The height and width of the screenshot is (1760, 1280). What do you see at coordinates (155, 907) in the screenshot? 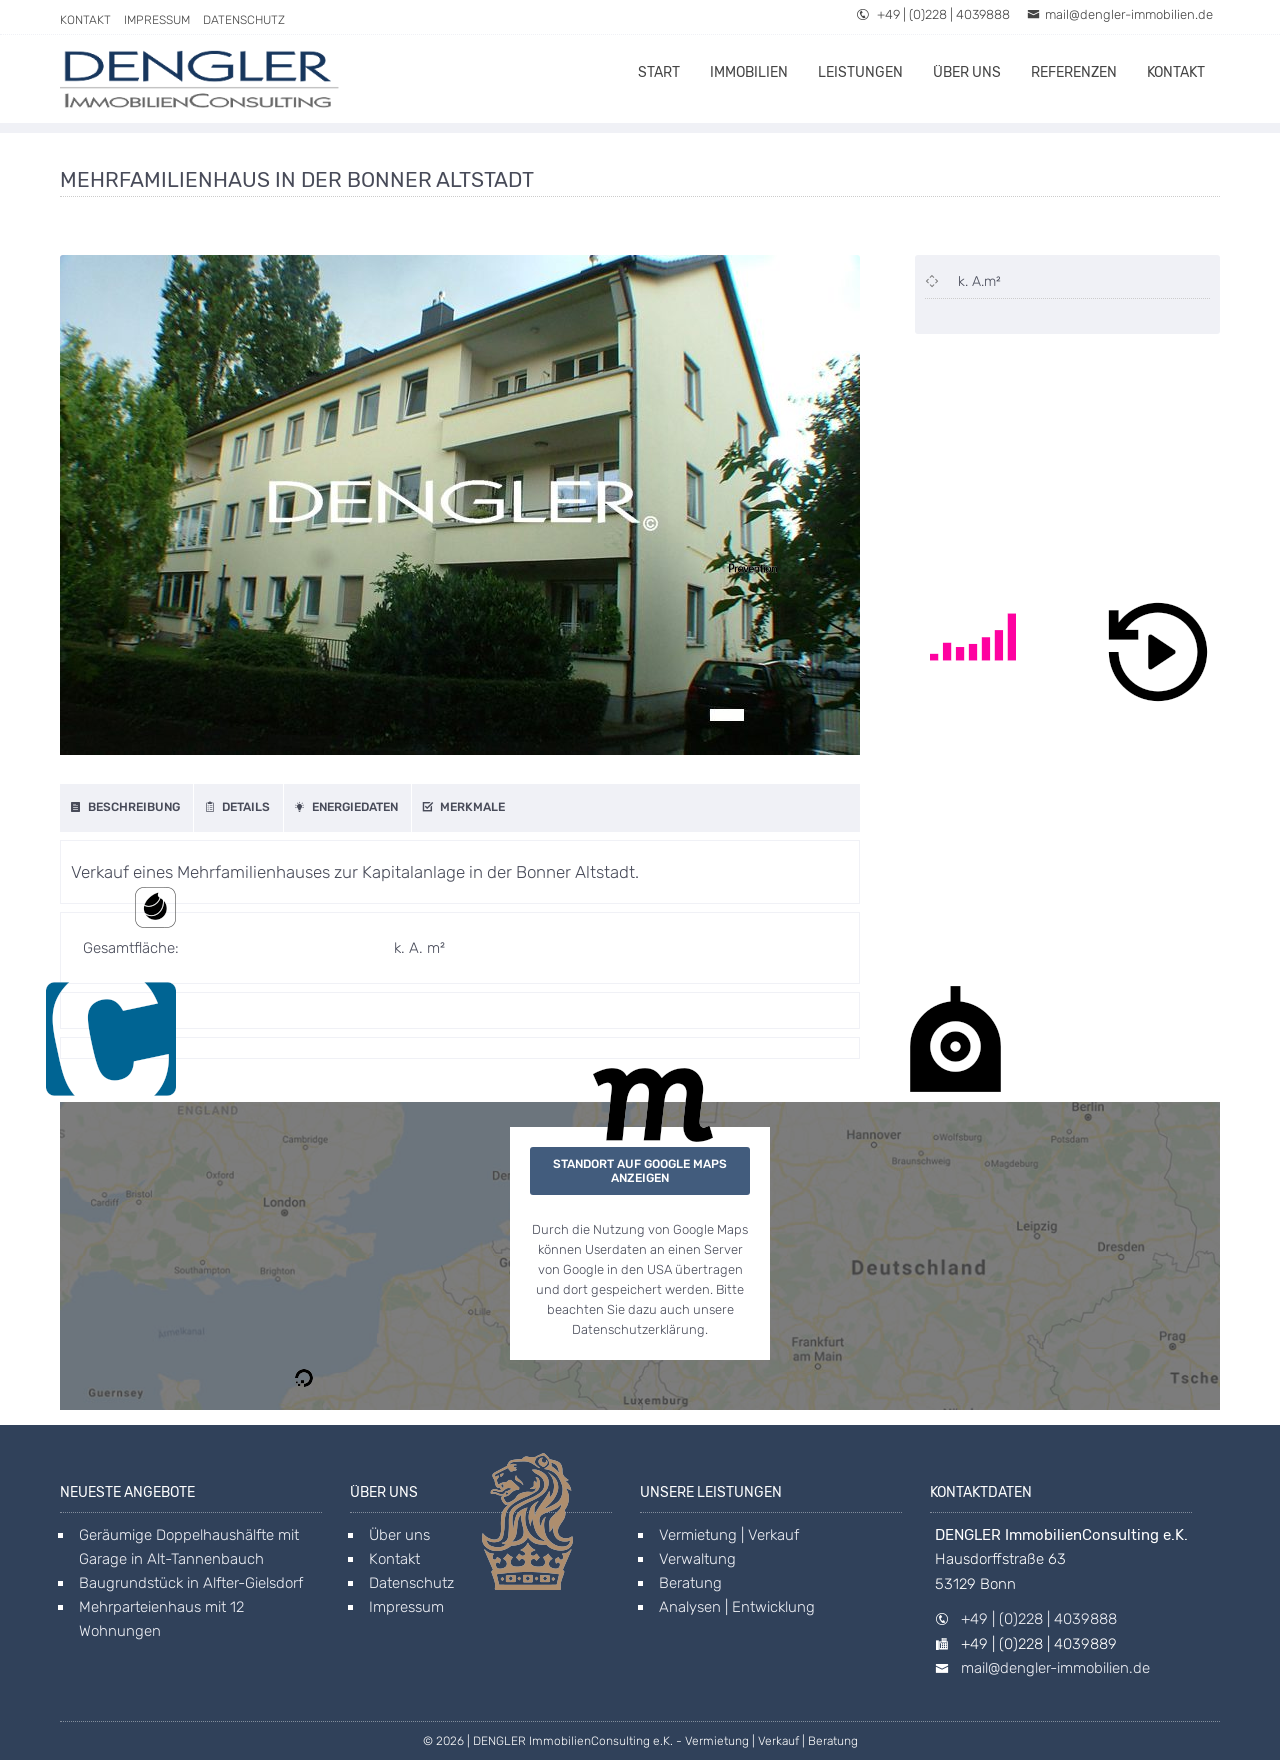
I see `open MediBang Paint app` at bounding box center [155, 907].